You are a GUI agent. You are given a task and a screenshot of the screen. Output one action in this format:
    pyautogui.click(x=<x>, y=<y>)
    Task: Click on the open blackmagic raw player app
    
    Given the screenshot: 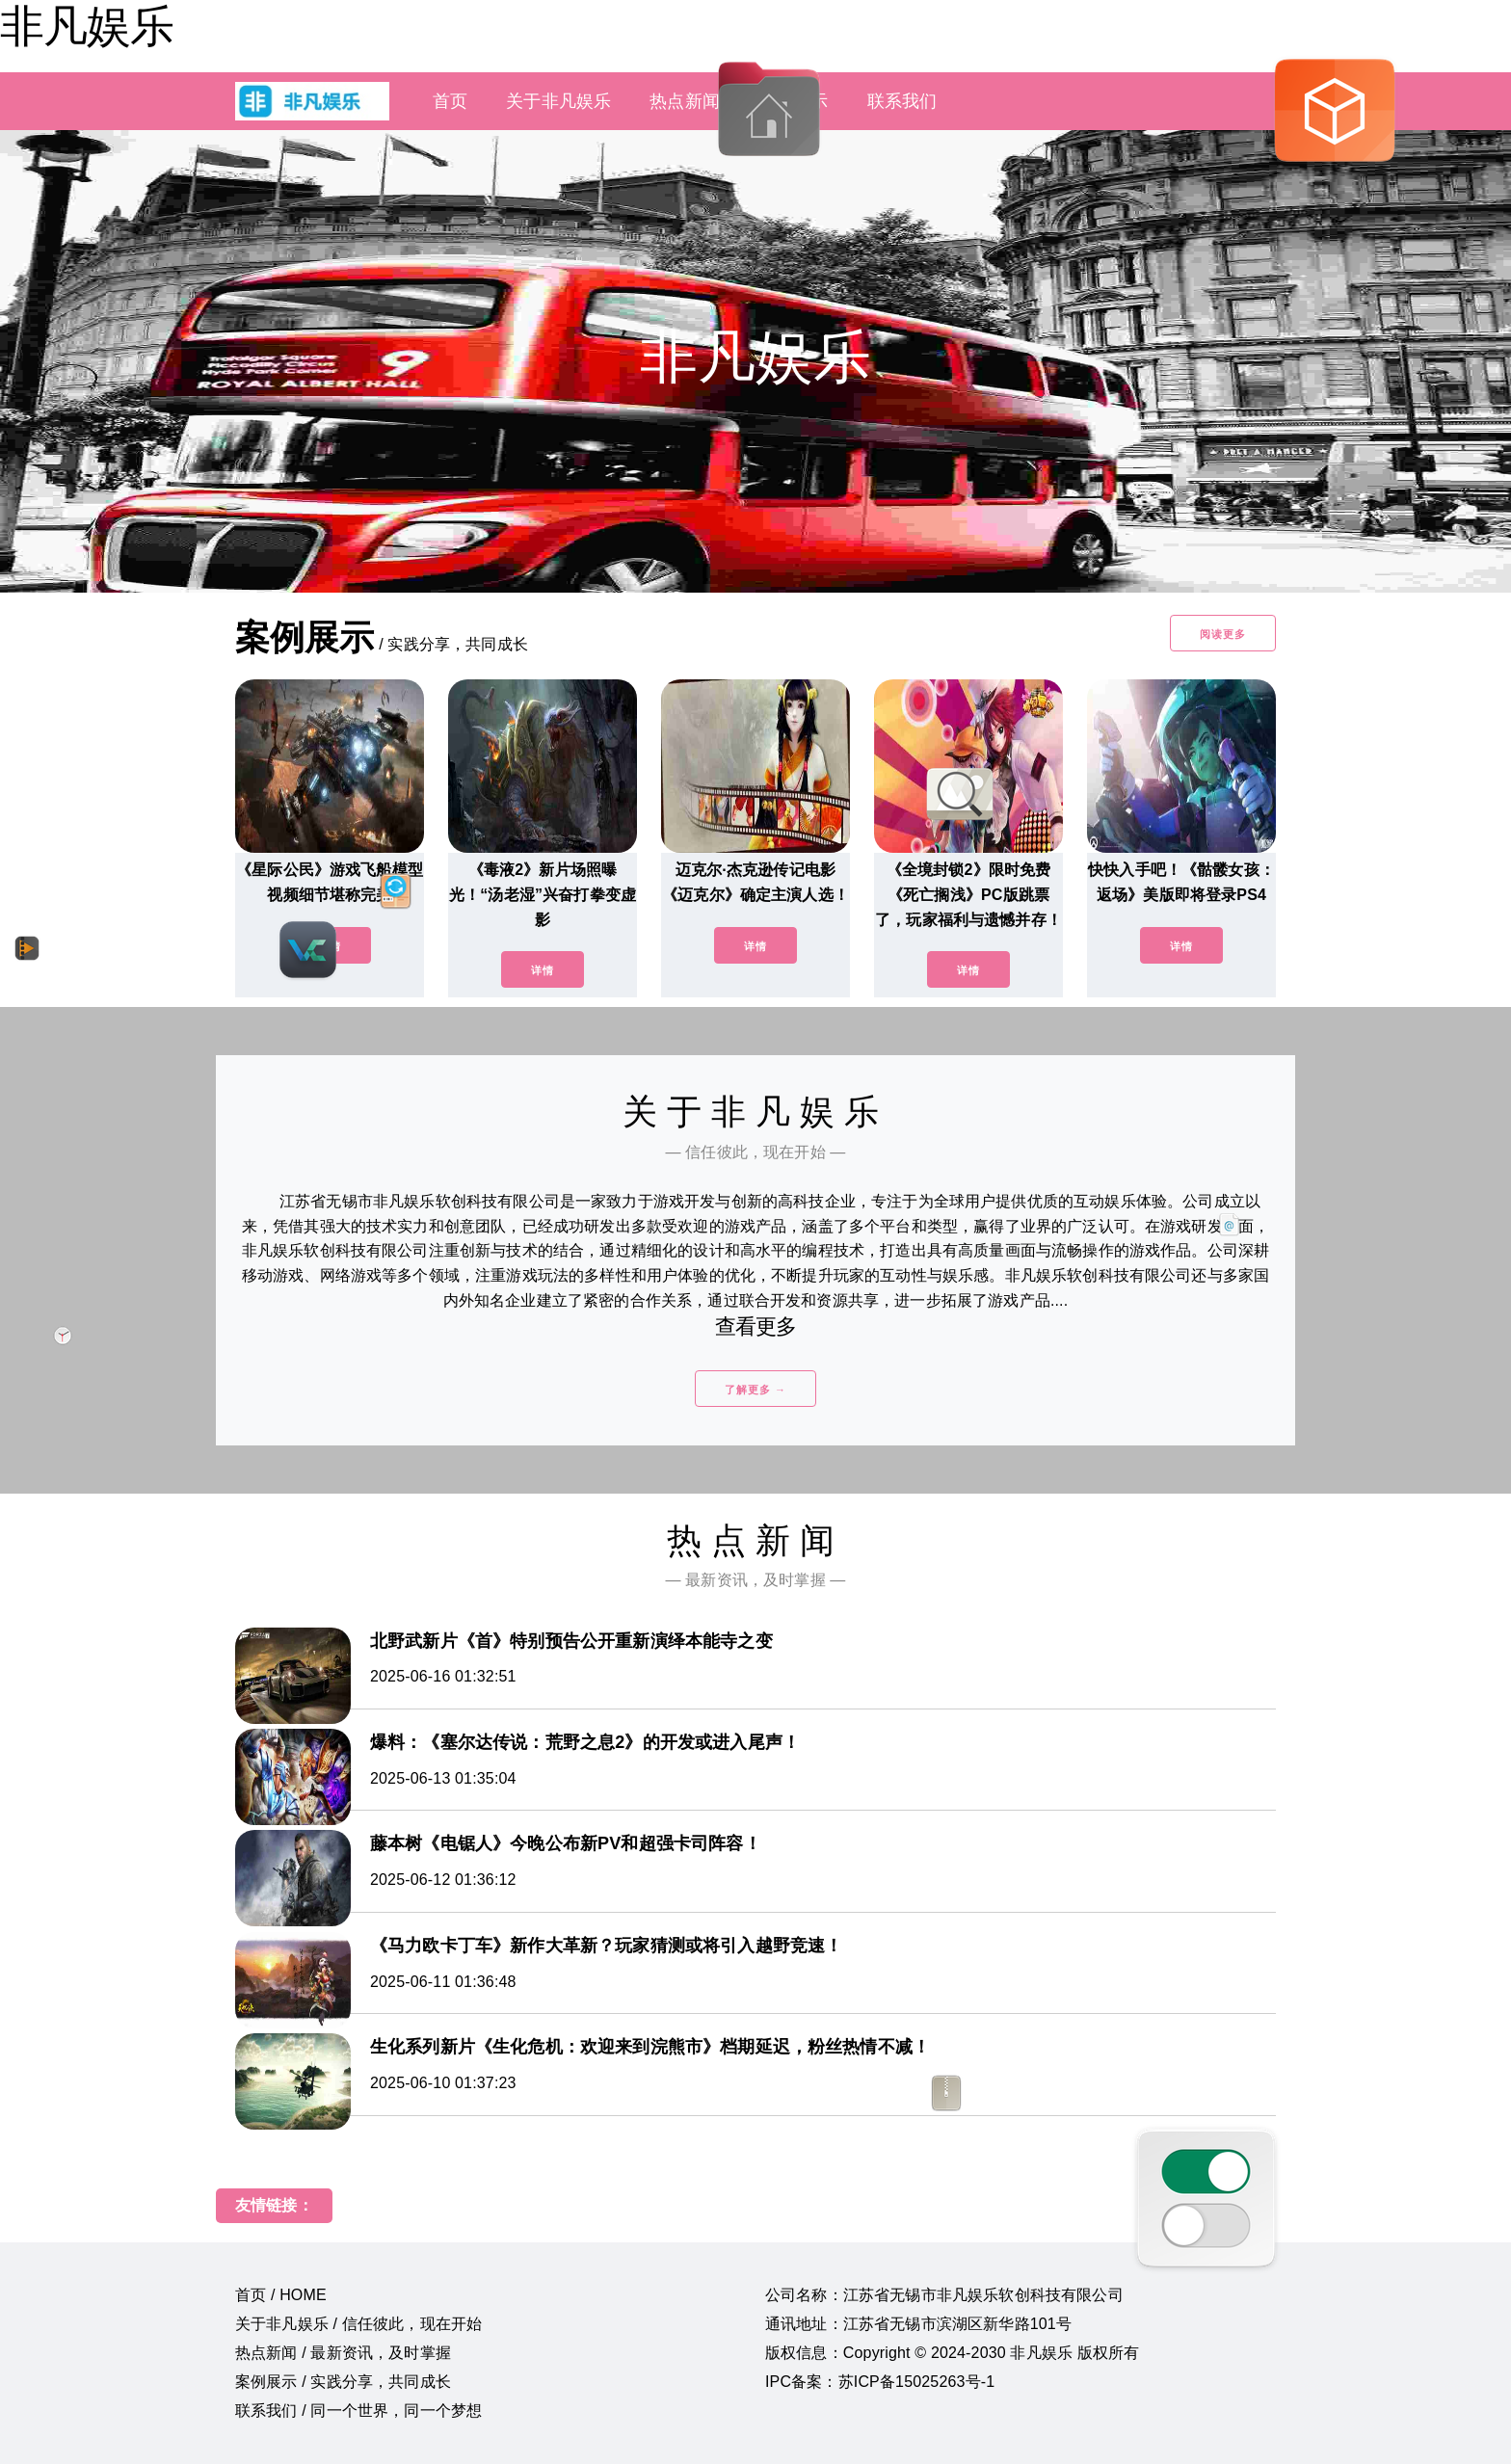 What is the action you would take?
    pyautogui.click(x=27, y=948)
    